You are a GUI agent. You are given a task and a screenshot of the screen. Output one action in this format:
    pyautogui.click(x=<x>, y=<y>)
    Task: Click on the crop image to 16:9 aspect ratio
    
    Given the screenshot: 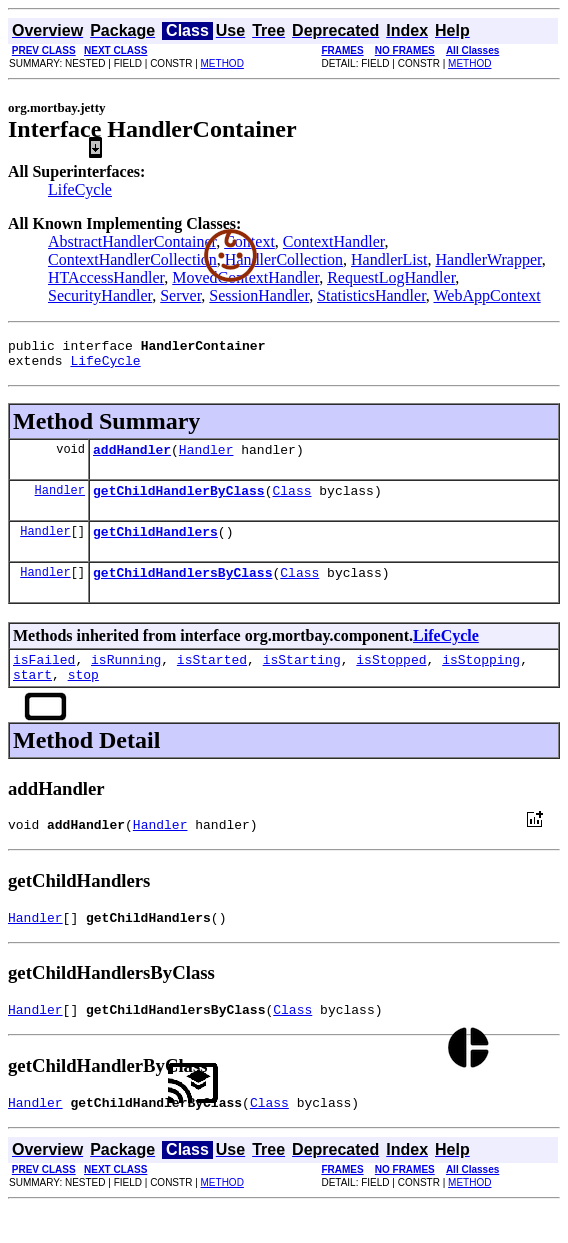 What is the action you would take?
    pyautogui.click(x=45, y=706)
    